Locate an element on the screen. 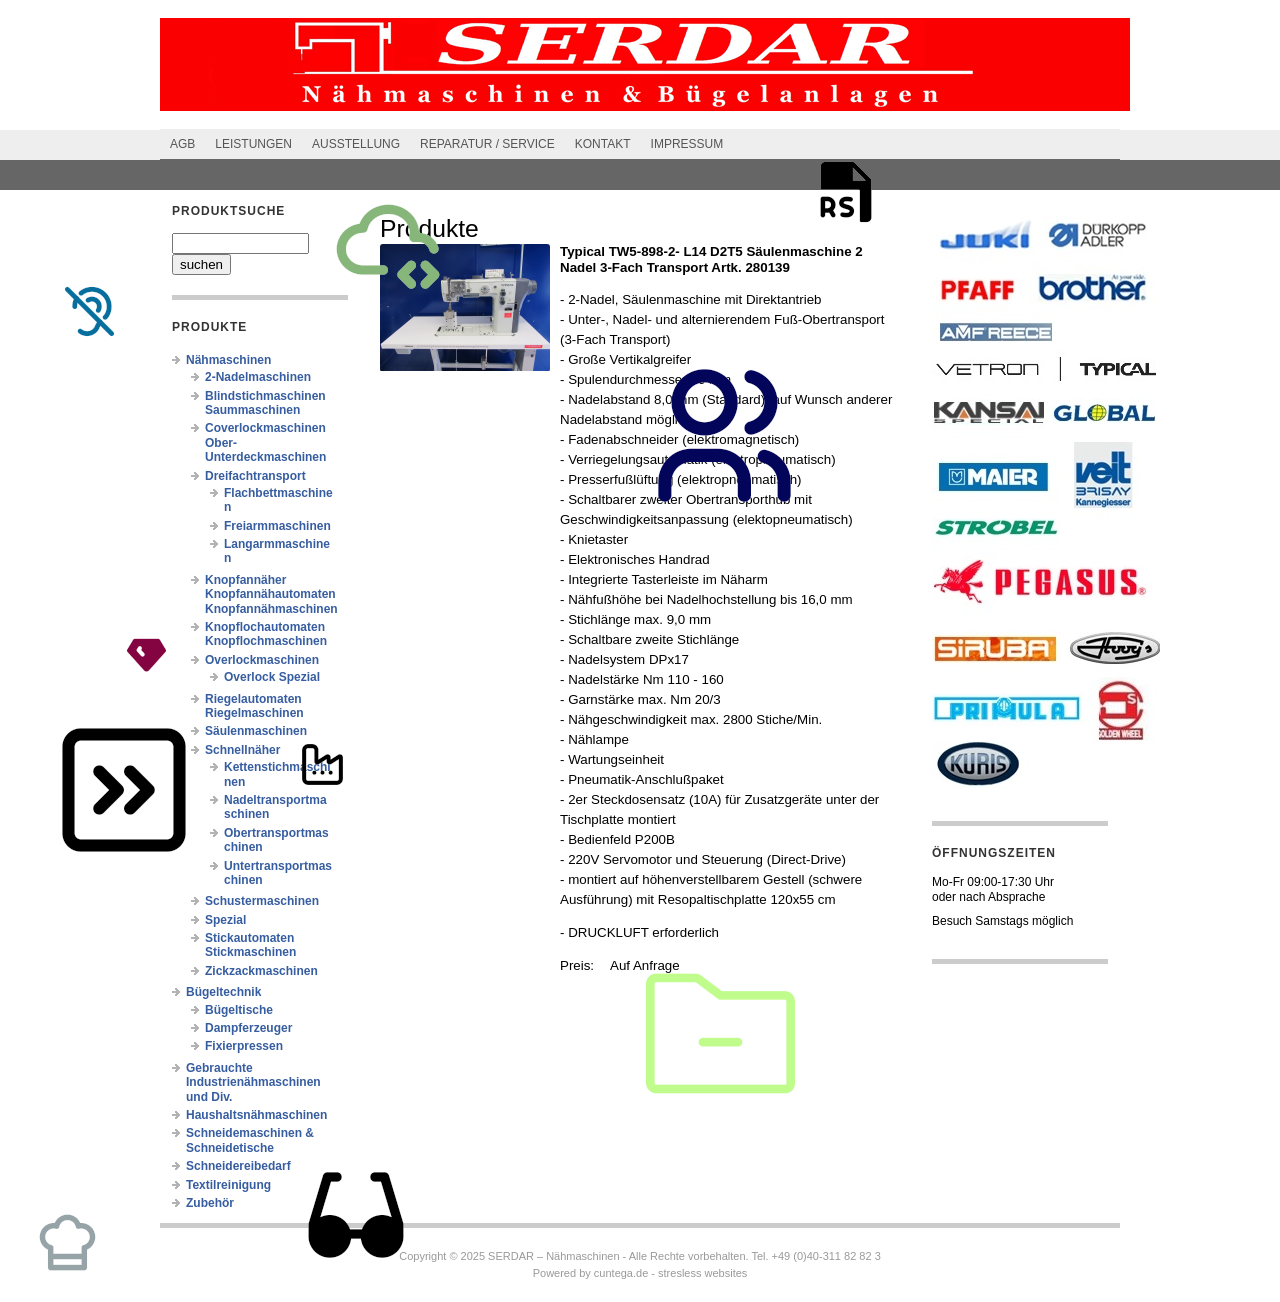 Image resolution: width=1280 pixels, height=1302 pixels. remove a folder is located at coordinates (720, 1030).